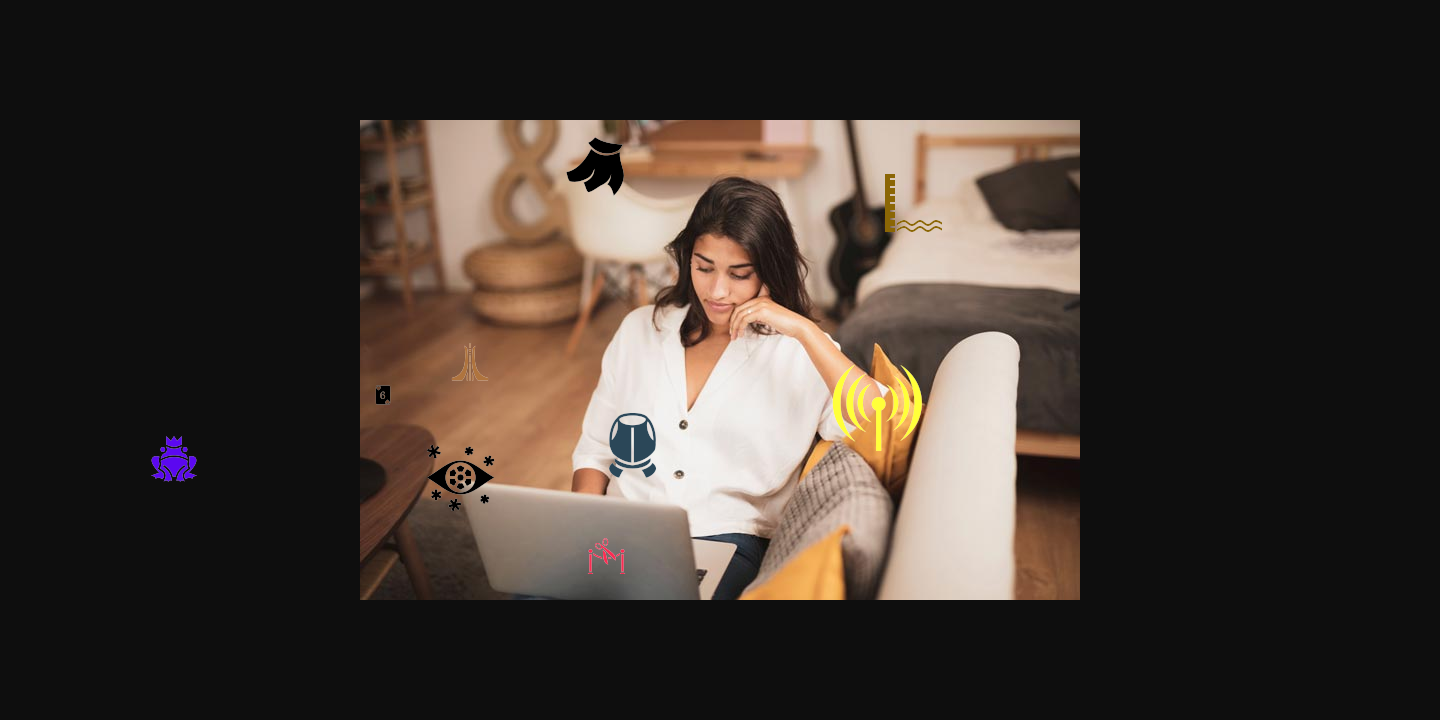  I want to click on view frost or ice-related content, so click(460, 477).